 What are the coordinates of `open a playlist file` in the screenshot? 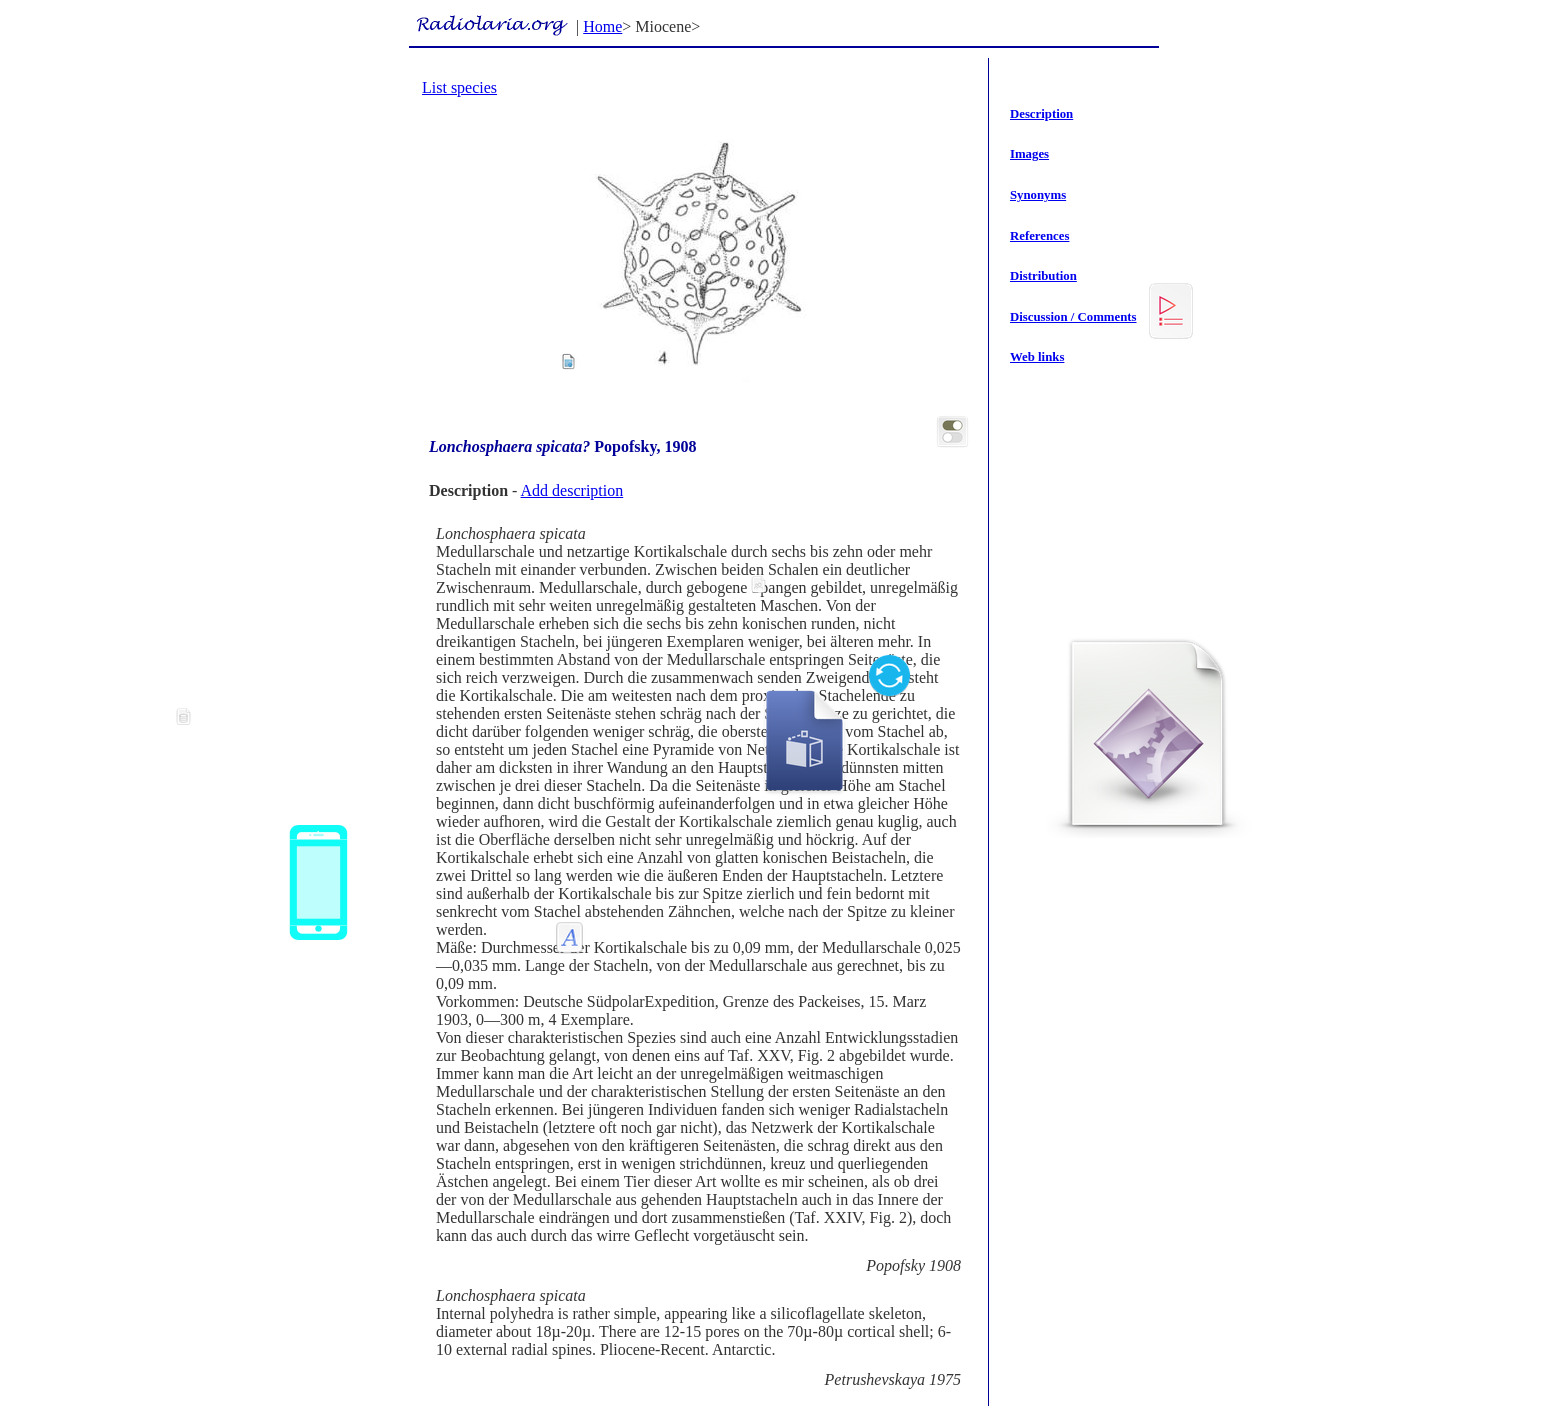 It's located at (1171, 311).